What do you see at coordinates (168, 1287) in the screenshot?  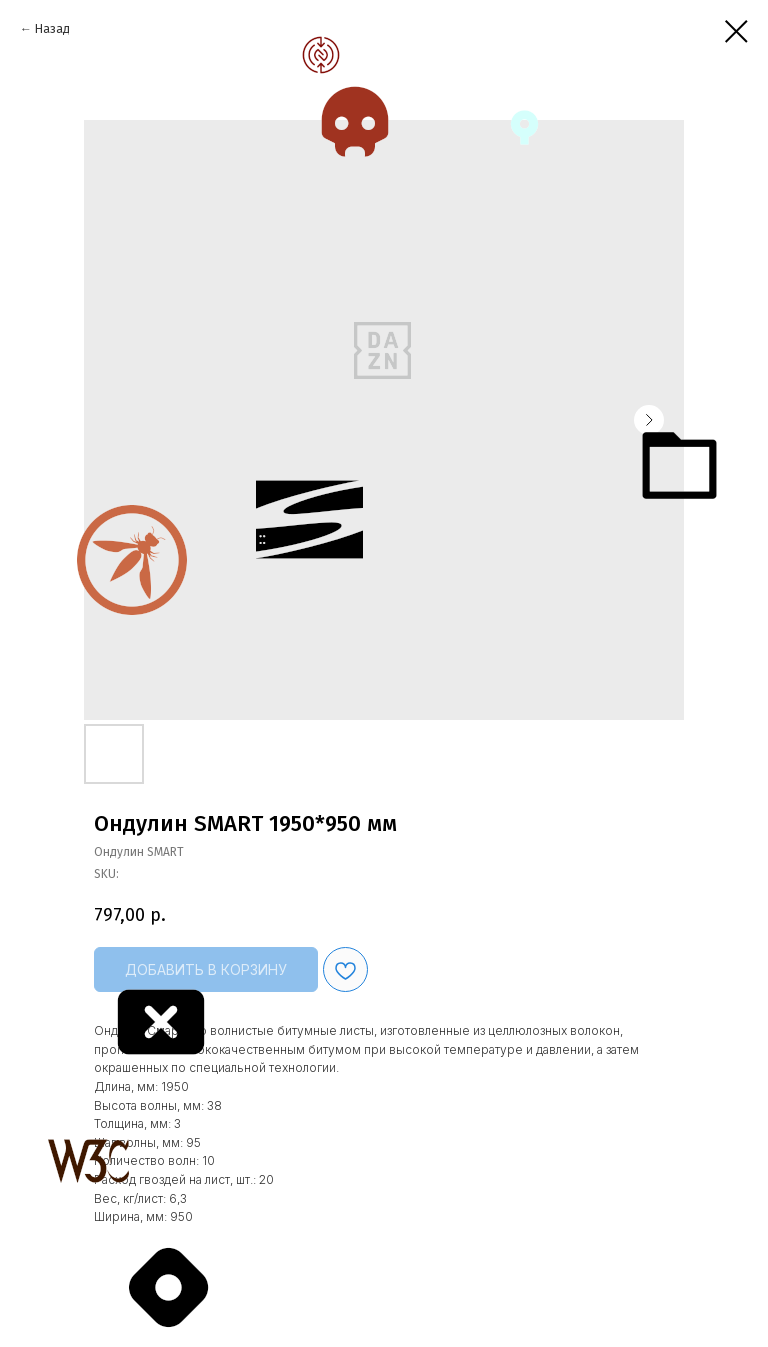 I see `visit hashnode developer blog platform` at bounding box center [168, 1287].